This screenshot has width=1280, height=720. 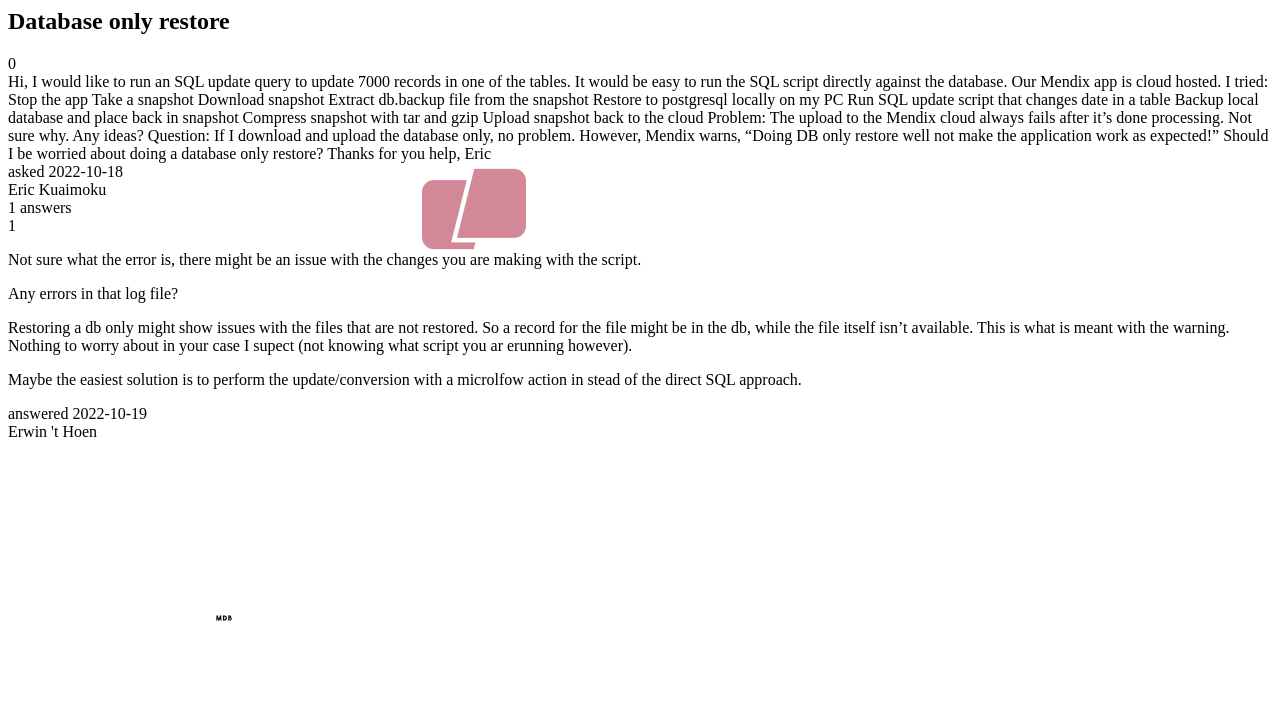 What do you see at coordinates (224, 618) in the screenshot?
I see `MDBootstrap brand logo` at bounding box center [224, 618].